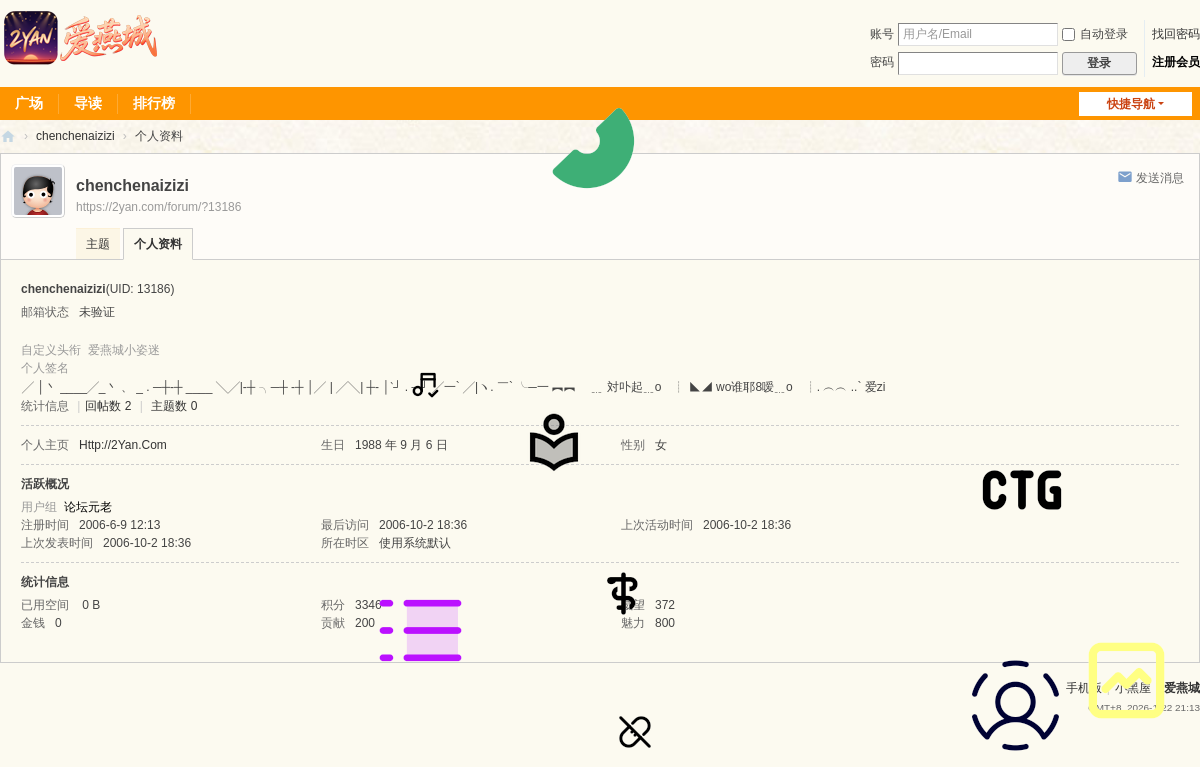 The height and width of the screenshot is (767, 1200). Describe the element at coordinates (1015, 705) in the screenshot. I see `incomplete or pending user profile` at that location.